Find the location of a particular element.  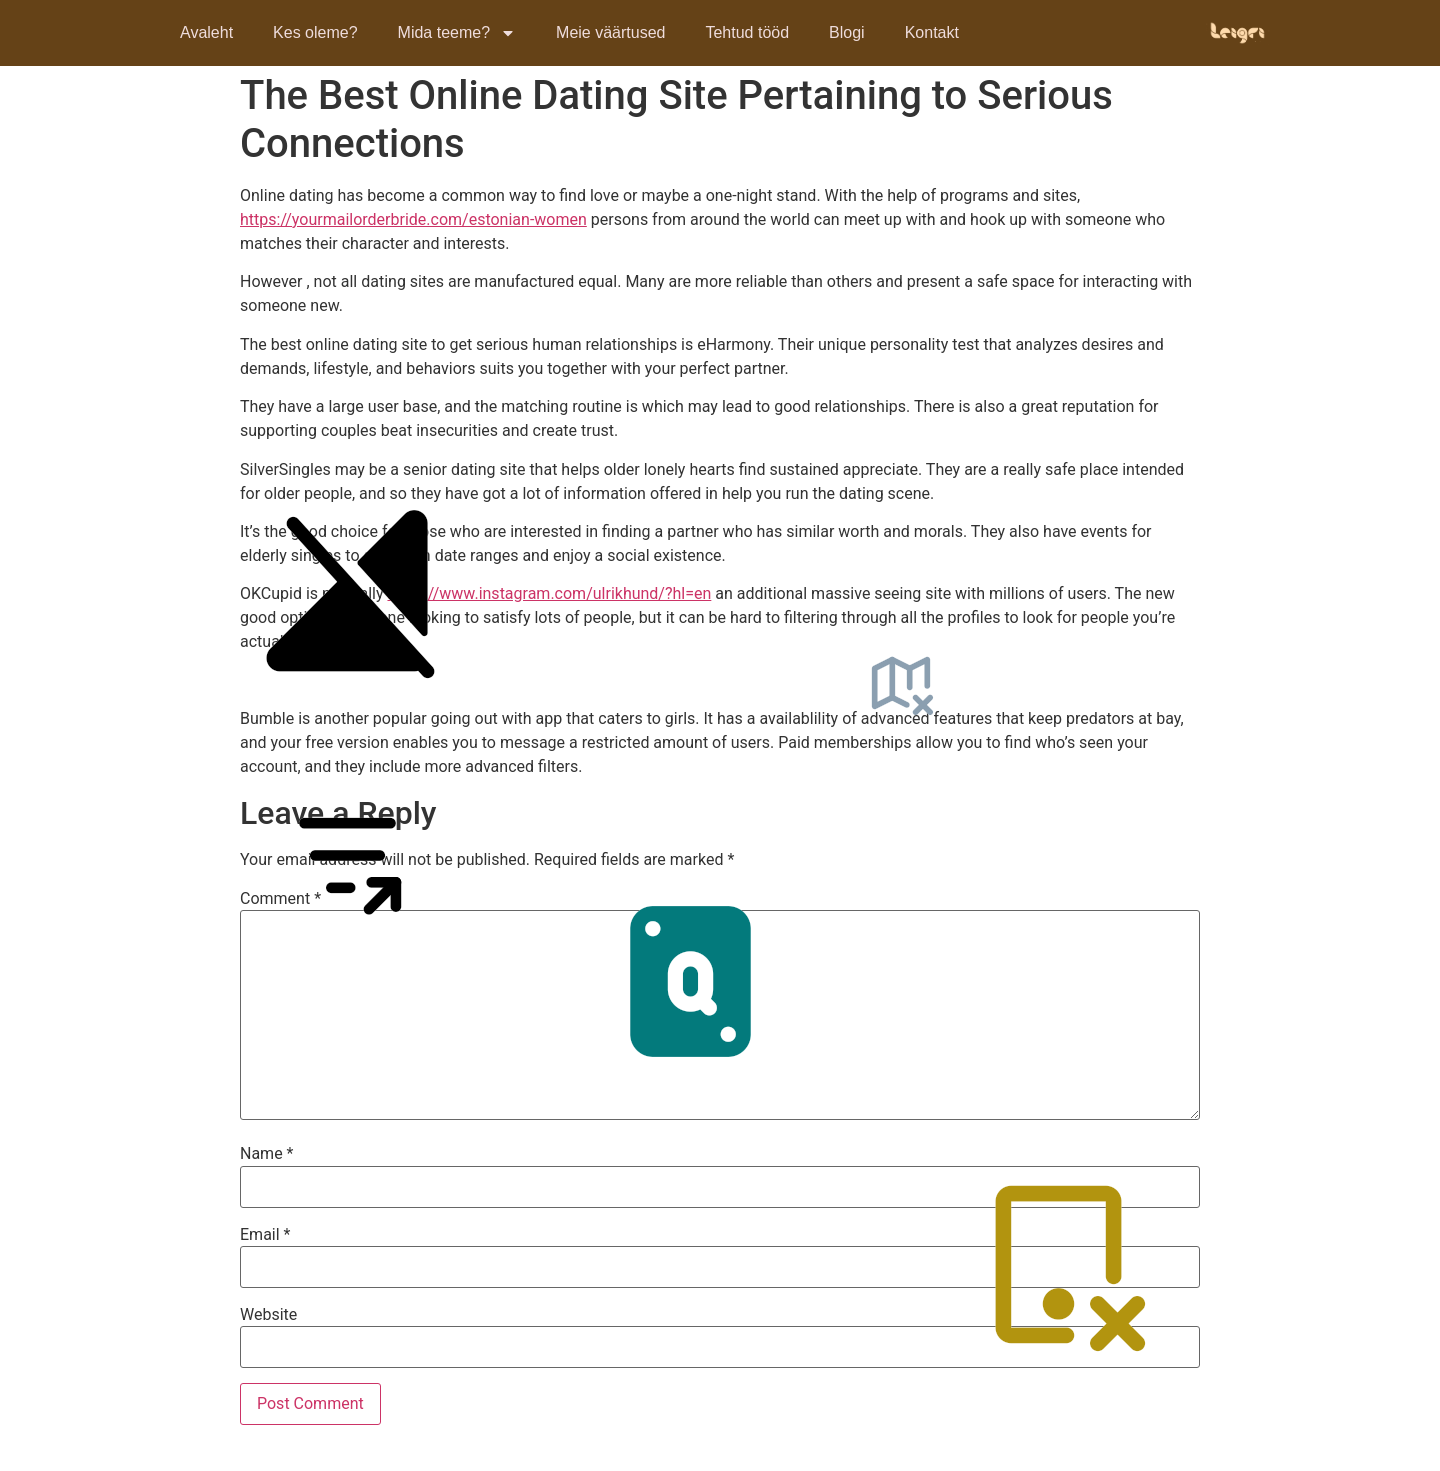

disconnect or remove tablet device is located at coordinates (1058, 1264).